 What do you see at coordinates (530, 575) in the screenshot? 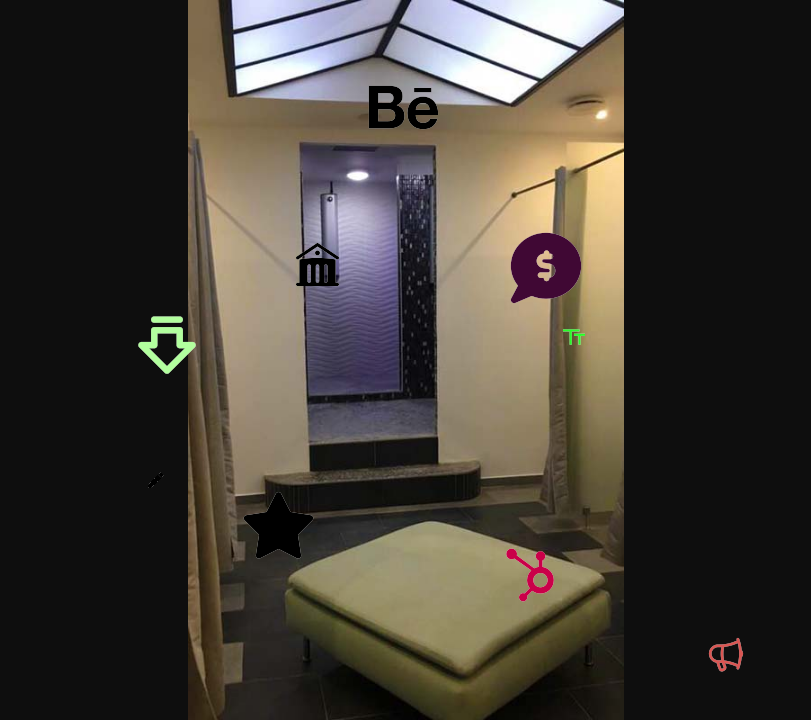
I see `open HubSpot integration` at bounding box center [530, 575].